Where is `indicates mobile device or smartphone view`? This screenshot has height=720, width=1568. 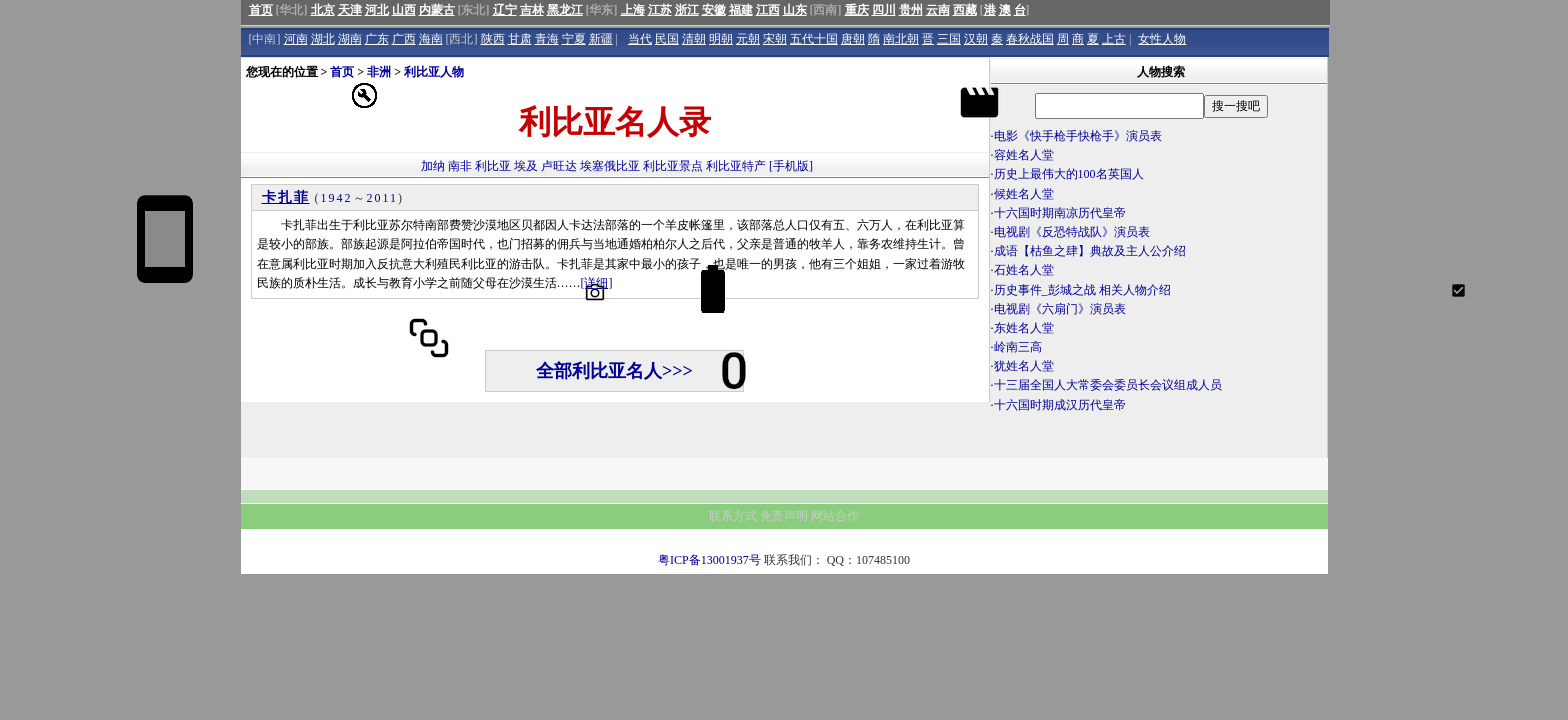 indicates mobile device or smartphone view is located at coordinates (165, 239).